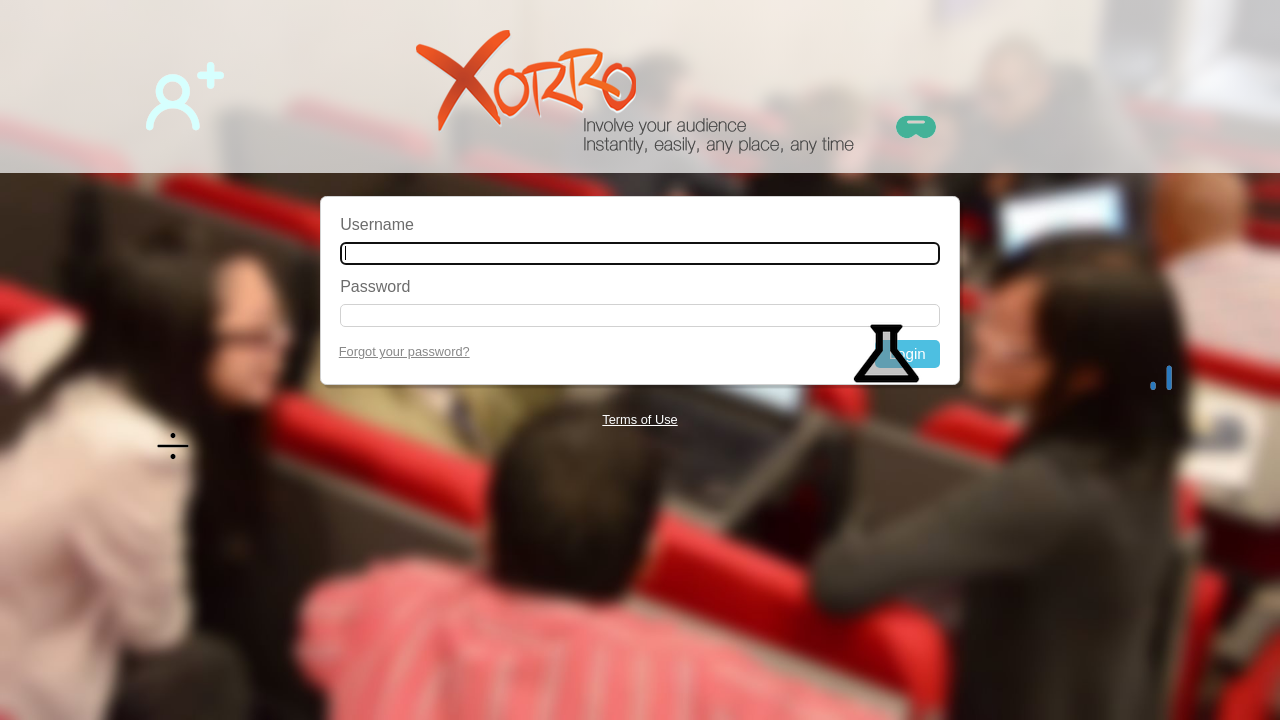 This screenshot has height=720, width=1280. I want to click on access virtual reality or AR settings, so click(916, 127).